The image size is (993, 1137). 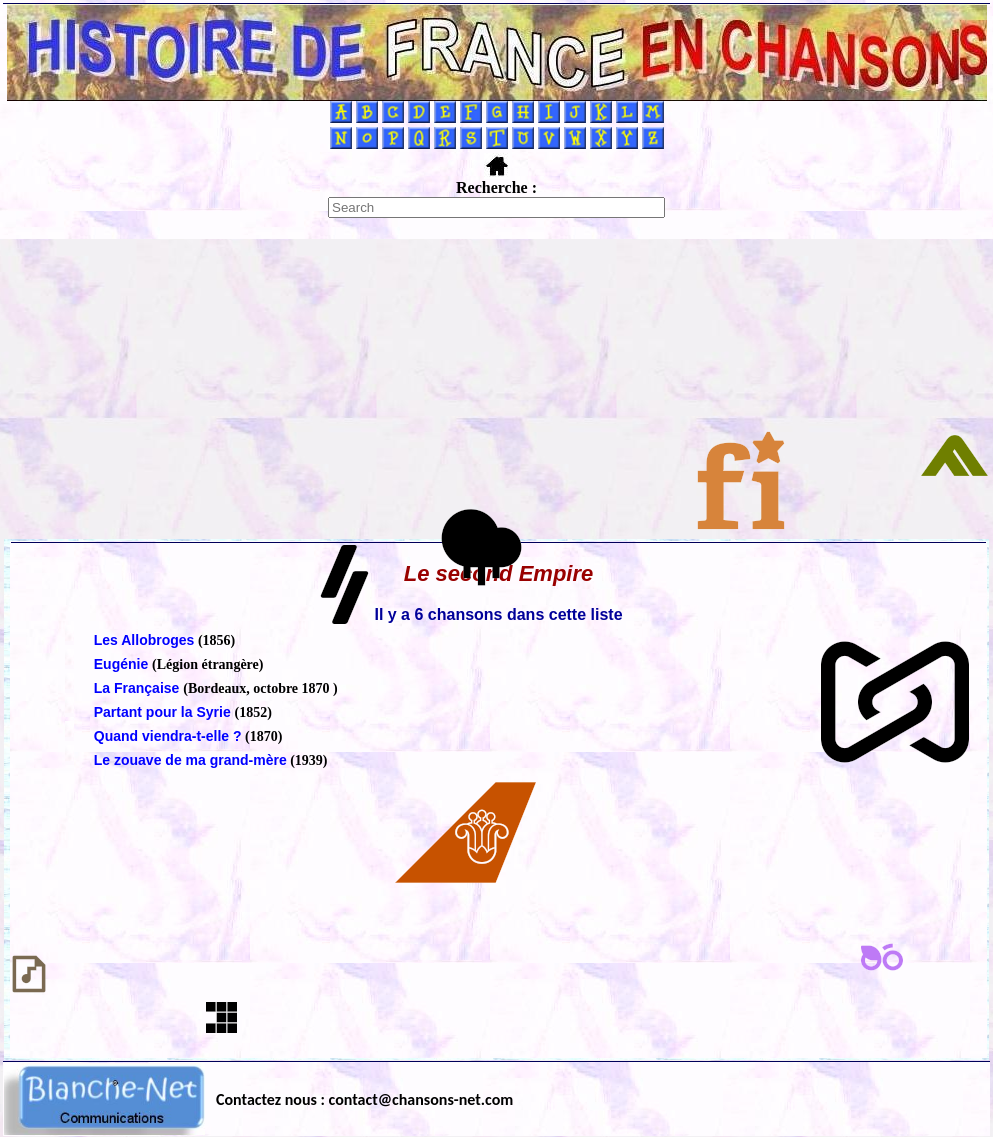 What do you see at coordinates (741, 478) in the screenshot?
I see `fonticons brand logo` at bounding box center [741, 478].